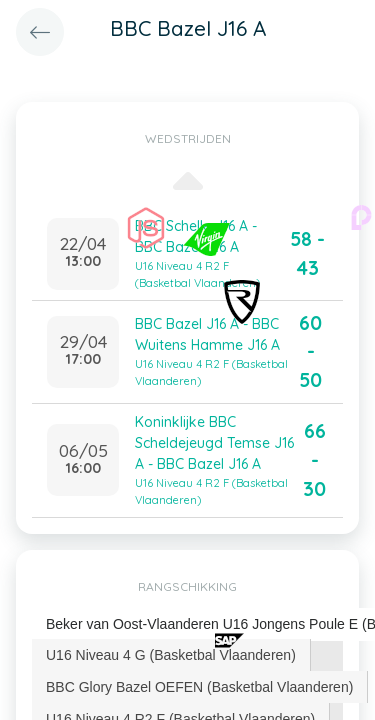 This screenshot has width=375, height=720. What do you see at coordinates (229, 640) in the screenshot?
I see `SAP enterprise software logo` at bounding box center [229, 640].